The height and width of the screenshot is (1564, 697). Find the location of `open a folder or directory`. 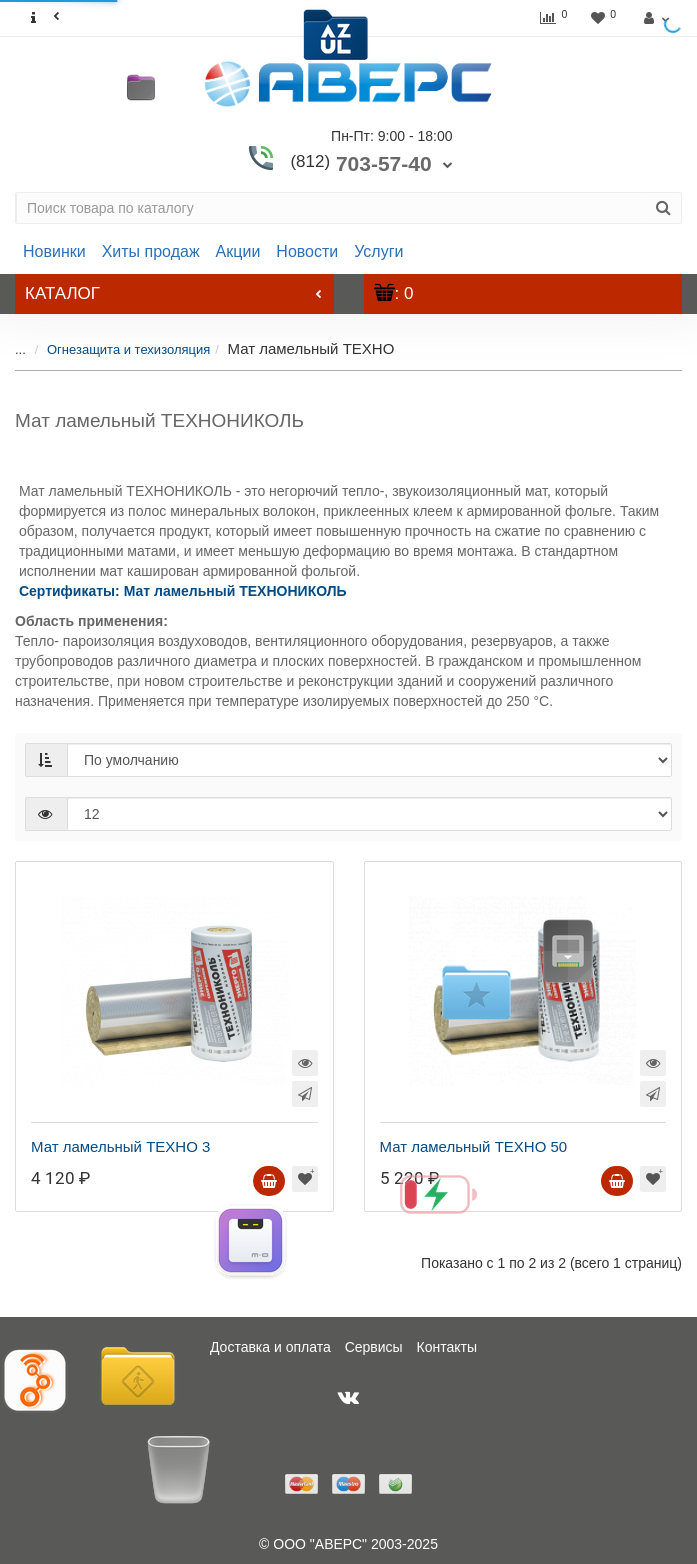

open a folder or directory is located at coordinates (141, 87).